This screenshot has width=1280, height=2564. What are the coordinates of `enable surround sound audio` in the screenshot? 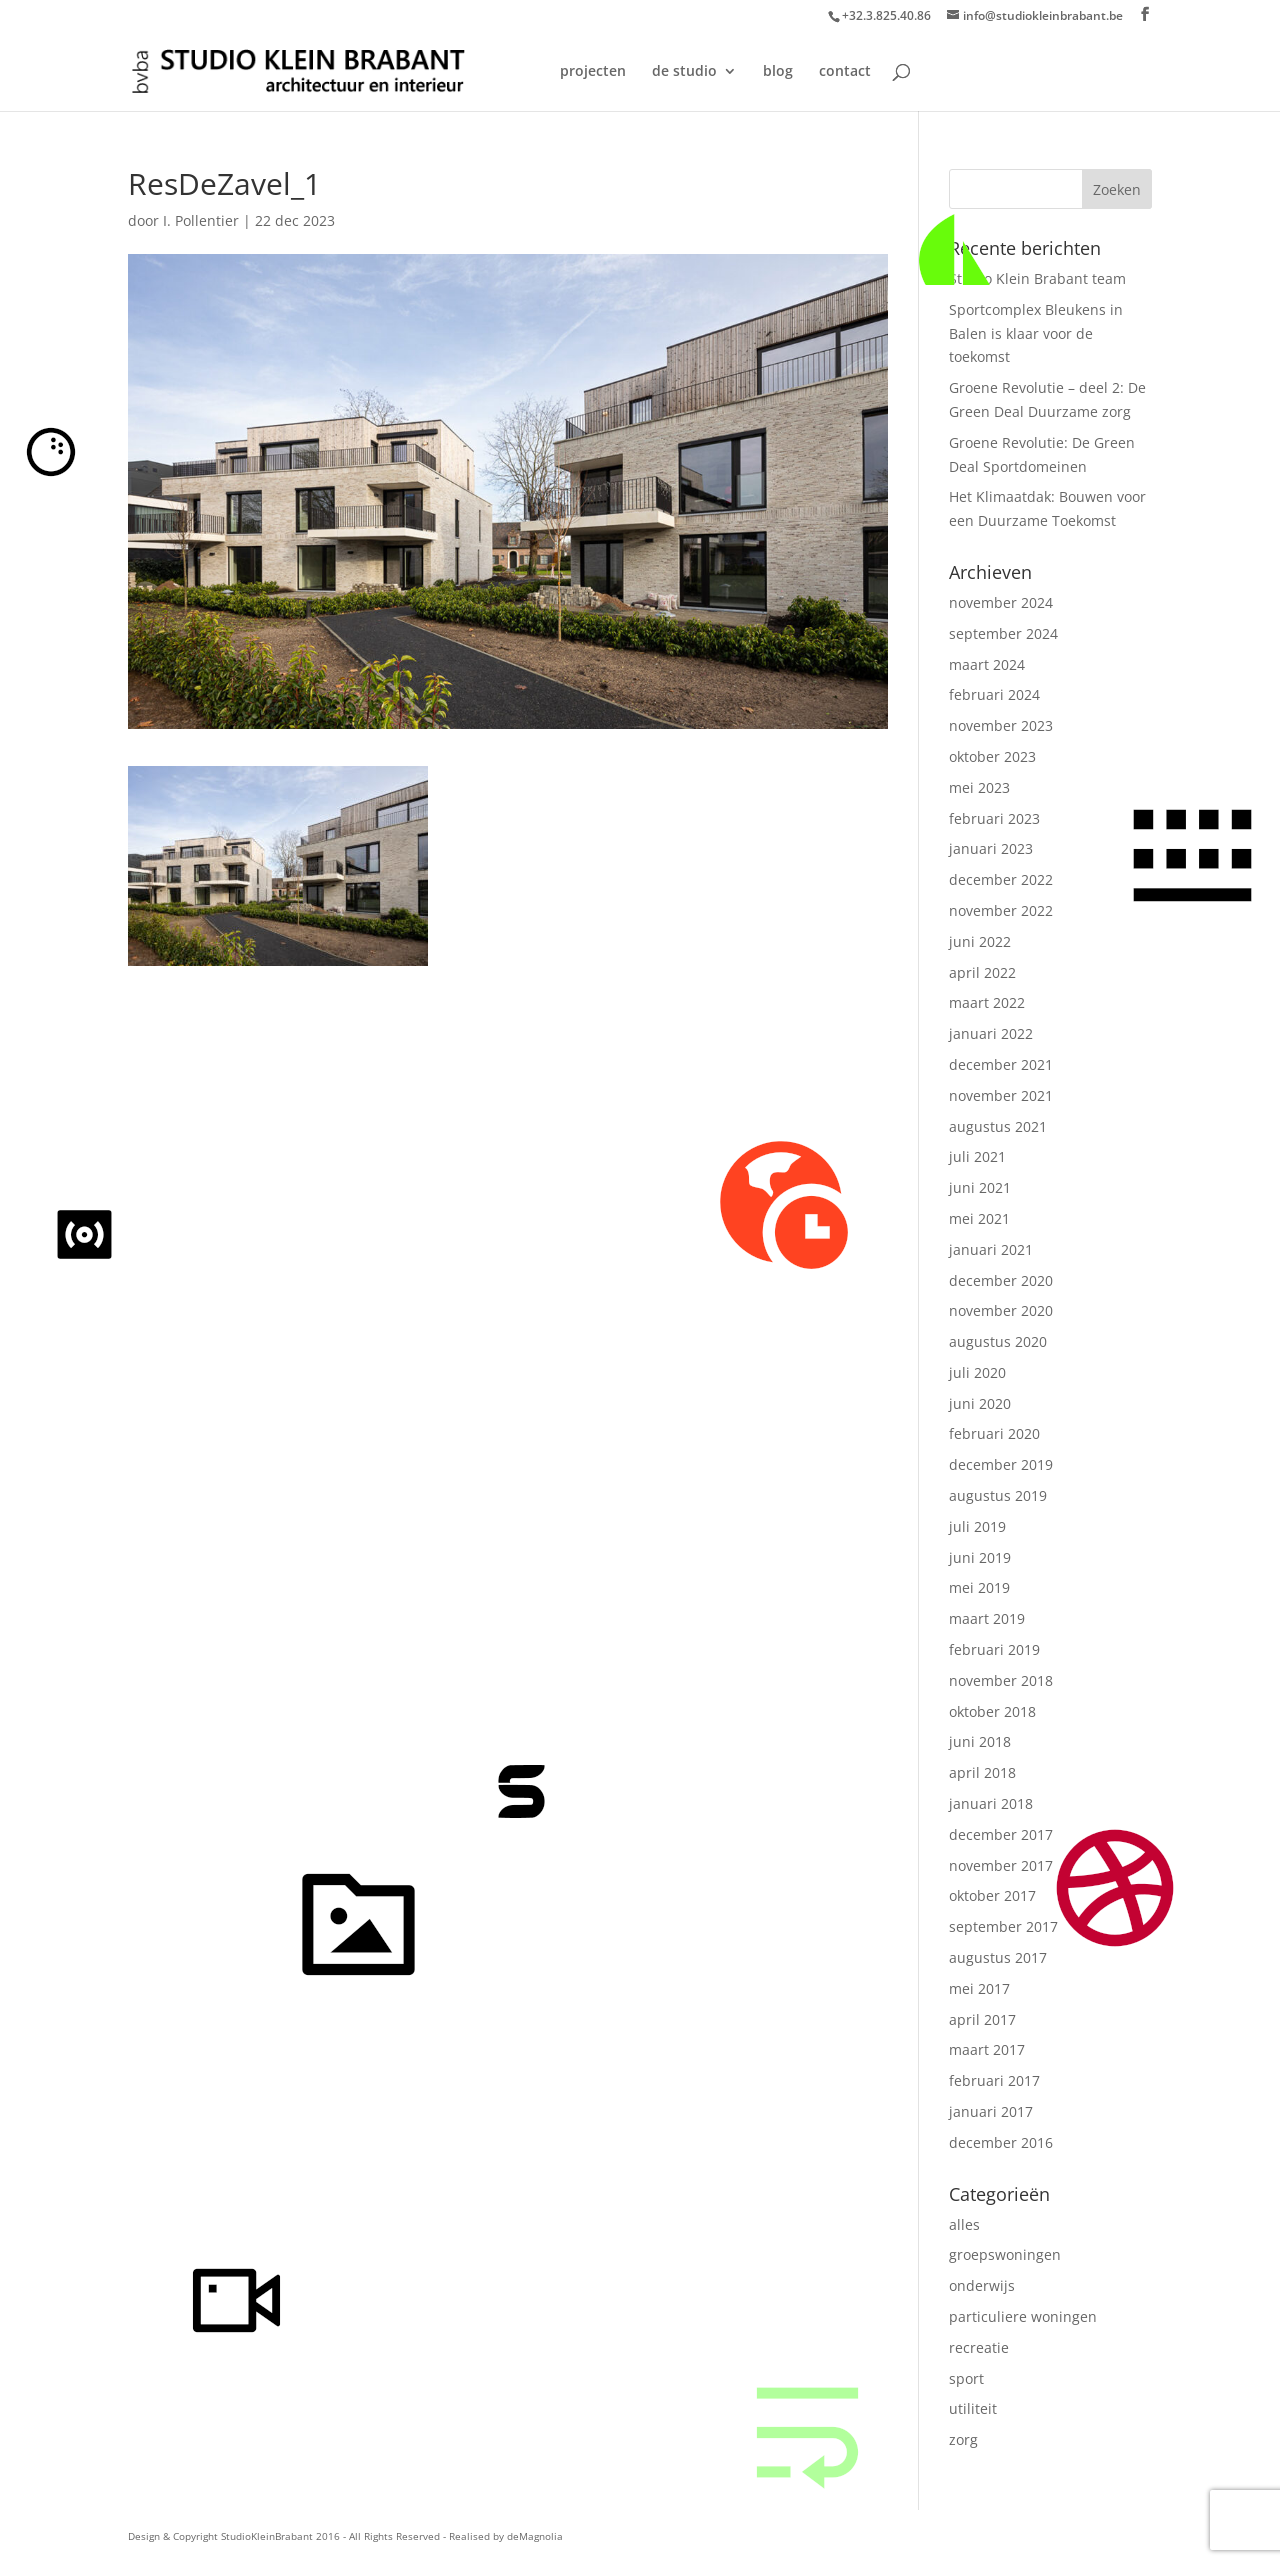 It's located at (84, 1234).